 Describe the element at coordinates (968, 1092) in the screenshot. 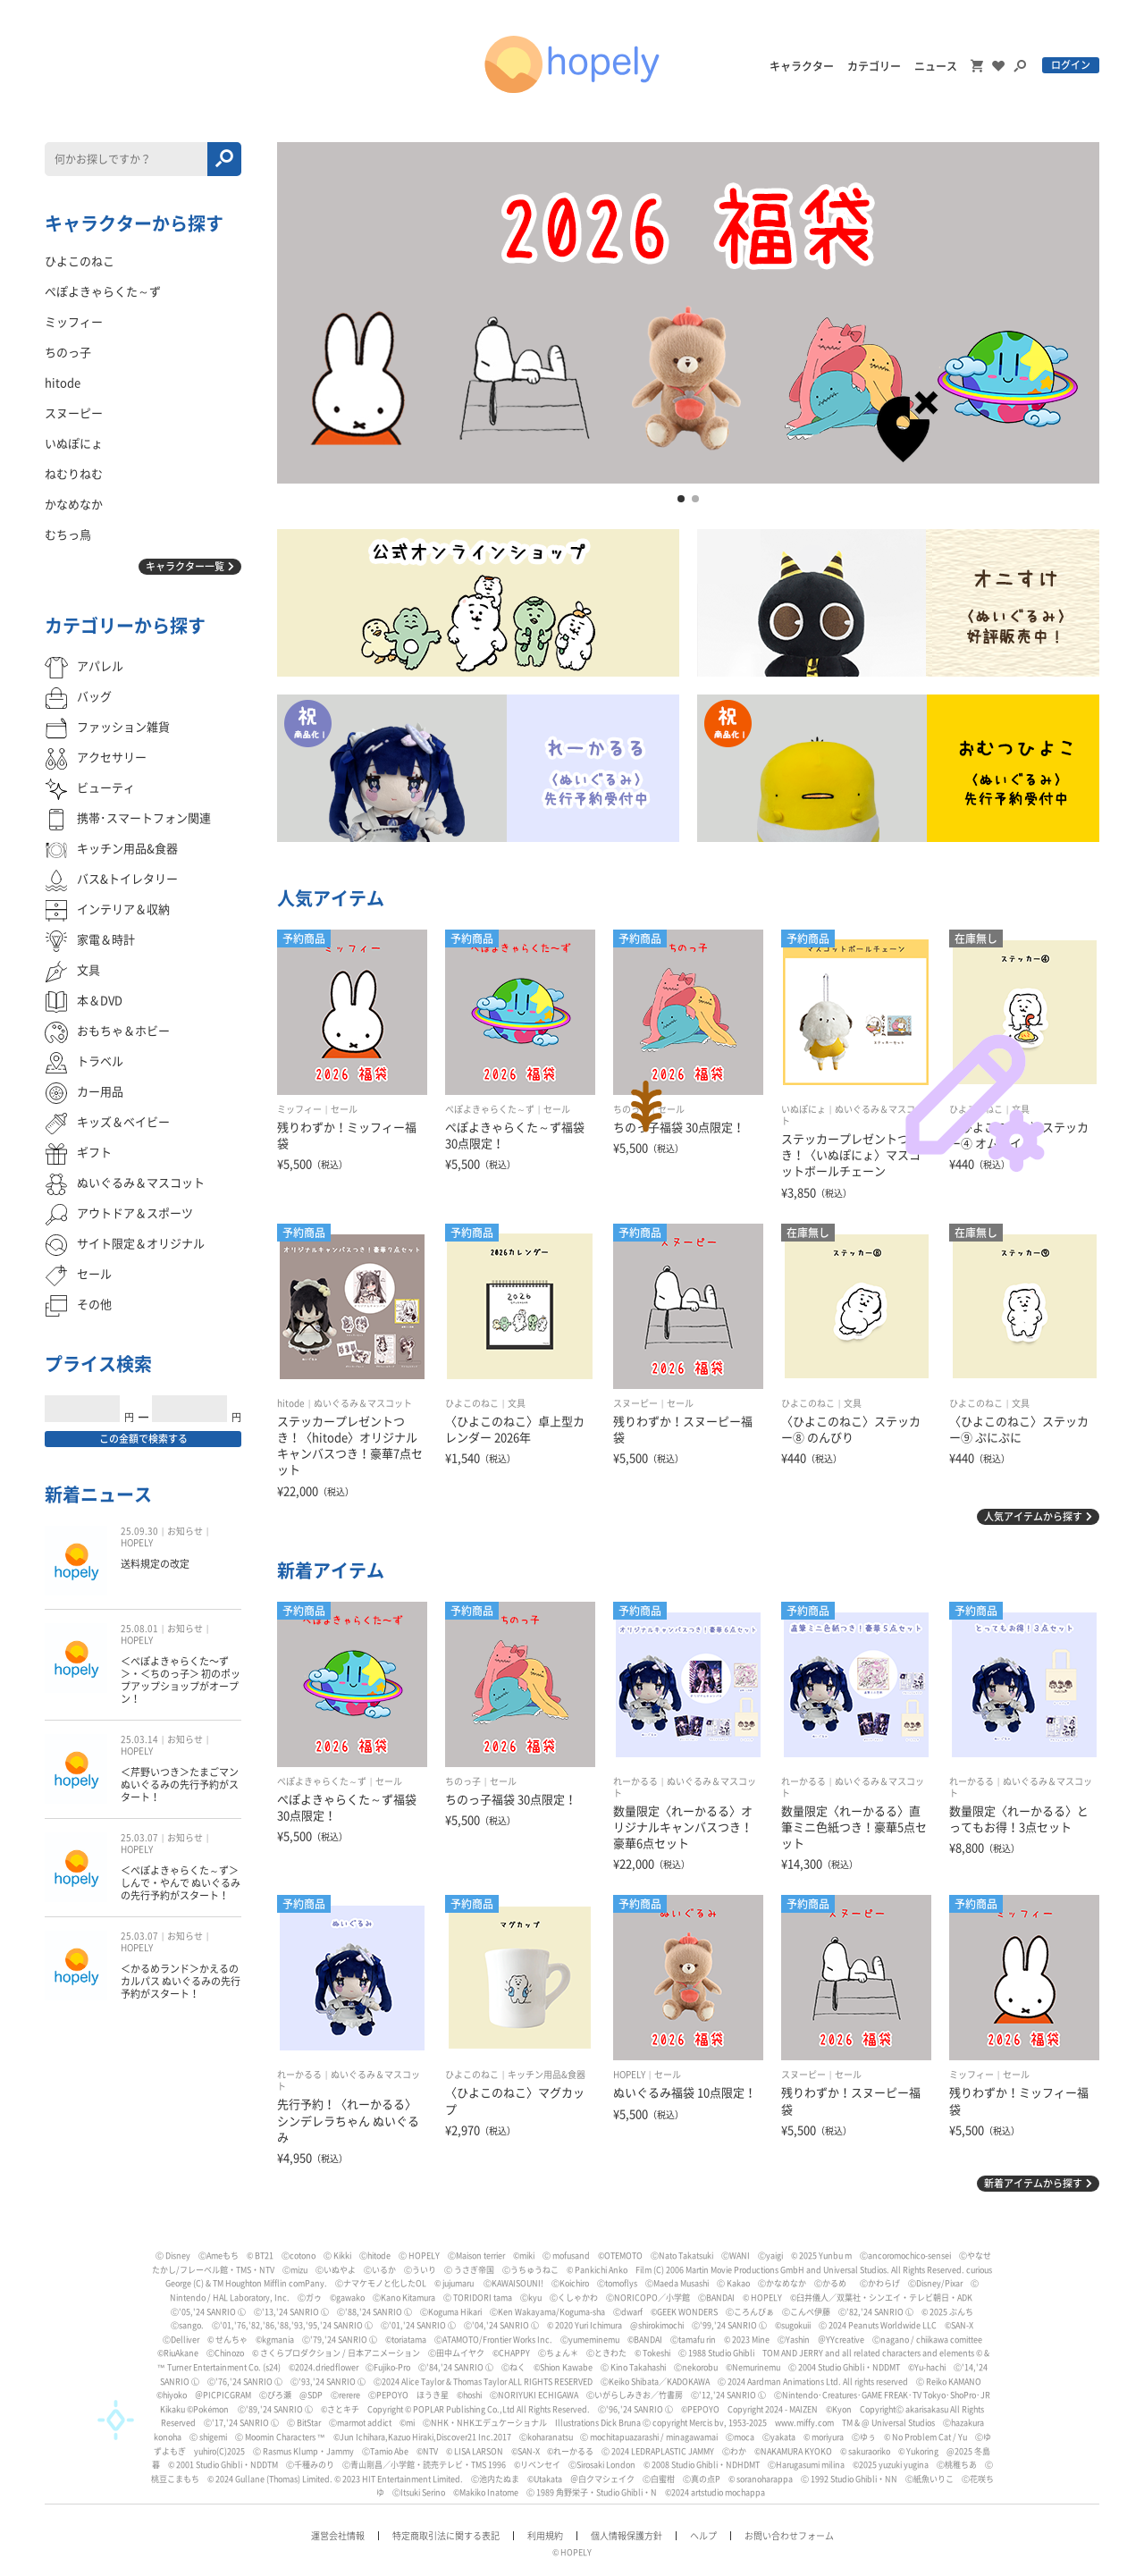

I see `edit settings or preferences` at that location.